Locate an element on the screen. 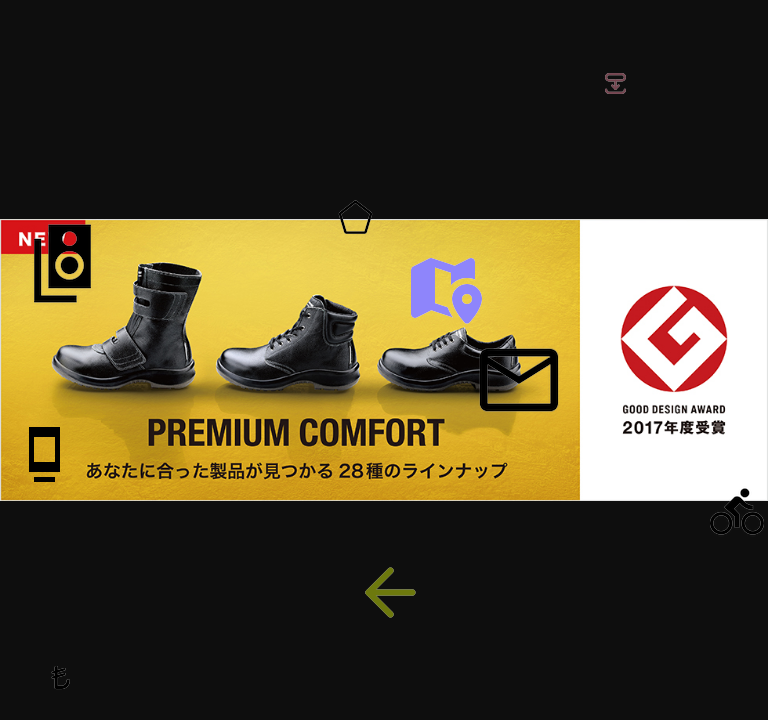 This screenshot has height=720, width=768. get cycling directions is located at coordinates (737, 512).